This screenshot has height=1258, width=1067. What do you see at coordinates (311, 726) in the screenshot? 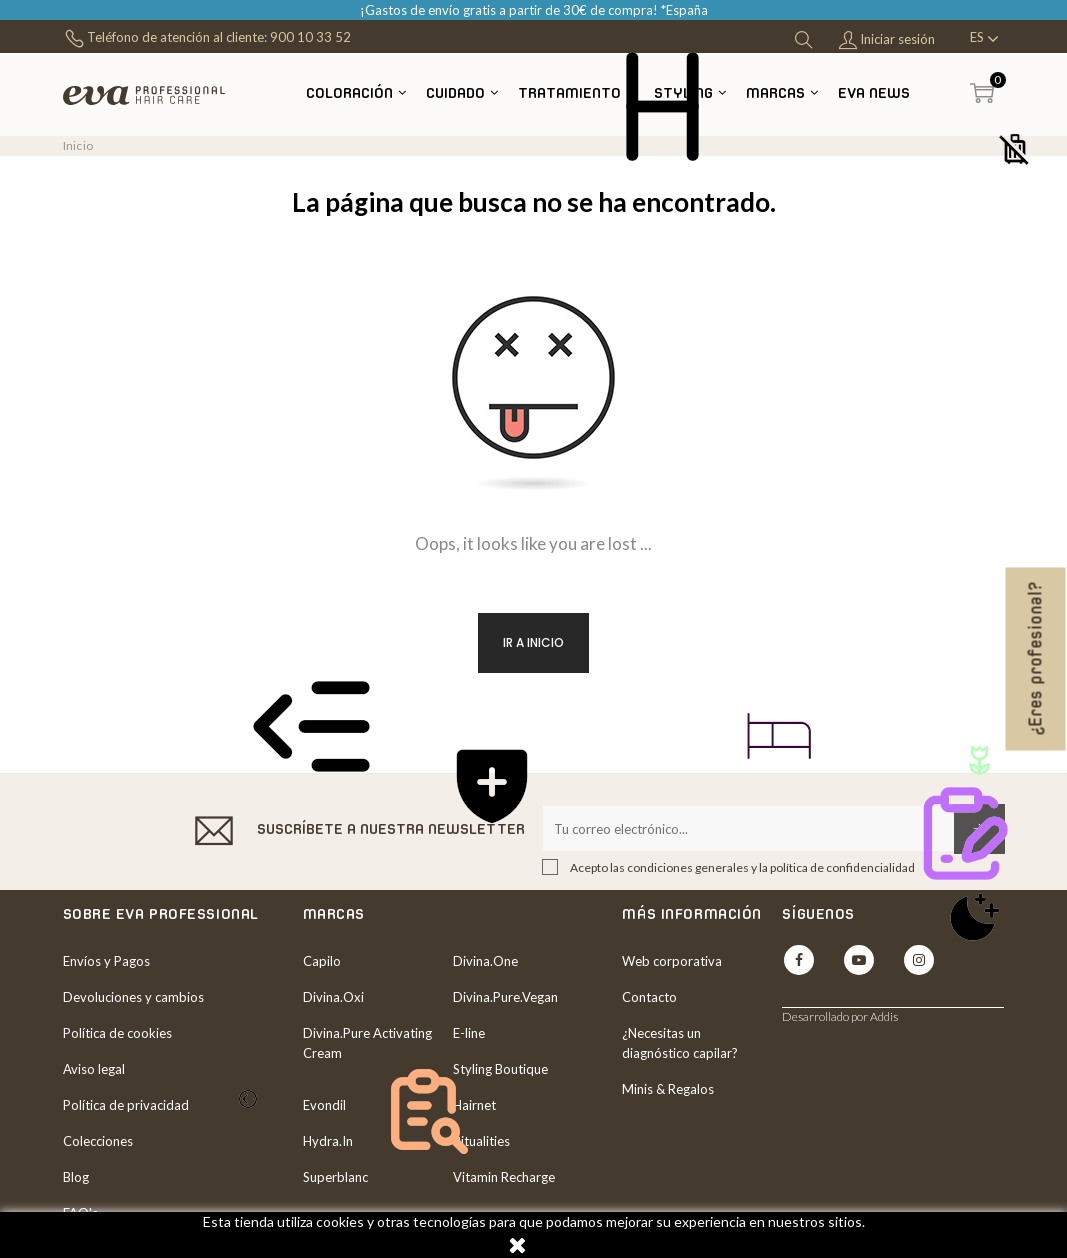
I see `decrease text indentation` at bounding box center [311, 726].